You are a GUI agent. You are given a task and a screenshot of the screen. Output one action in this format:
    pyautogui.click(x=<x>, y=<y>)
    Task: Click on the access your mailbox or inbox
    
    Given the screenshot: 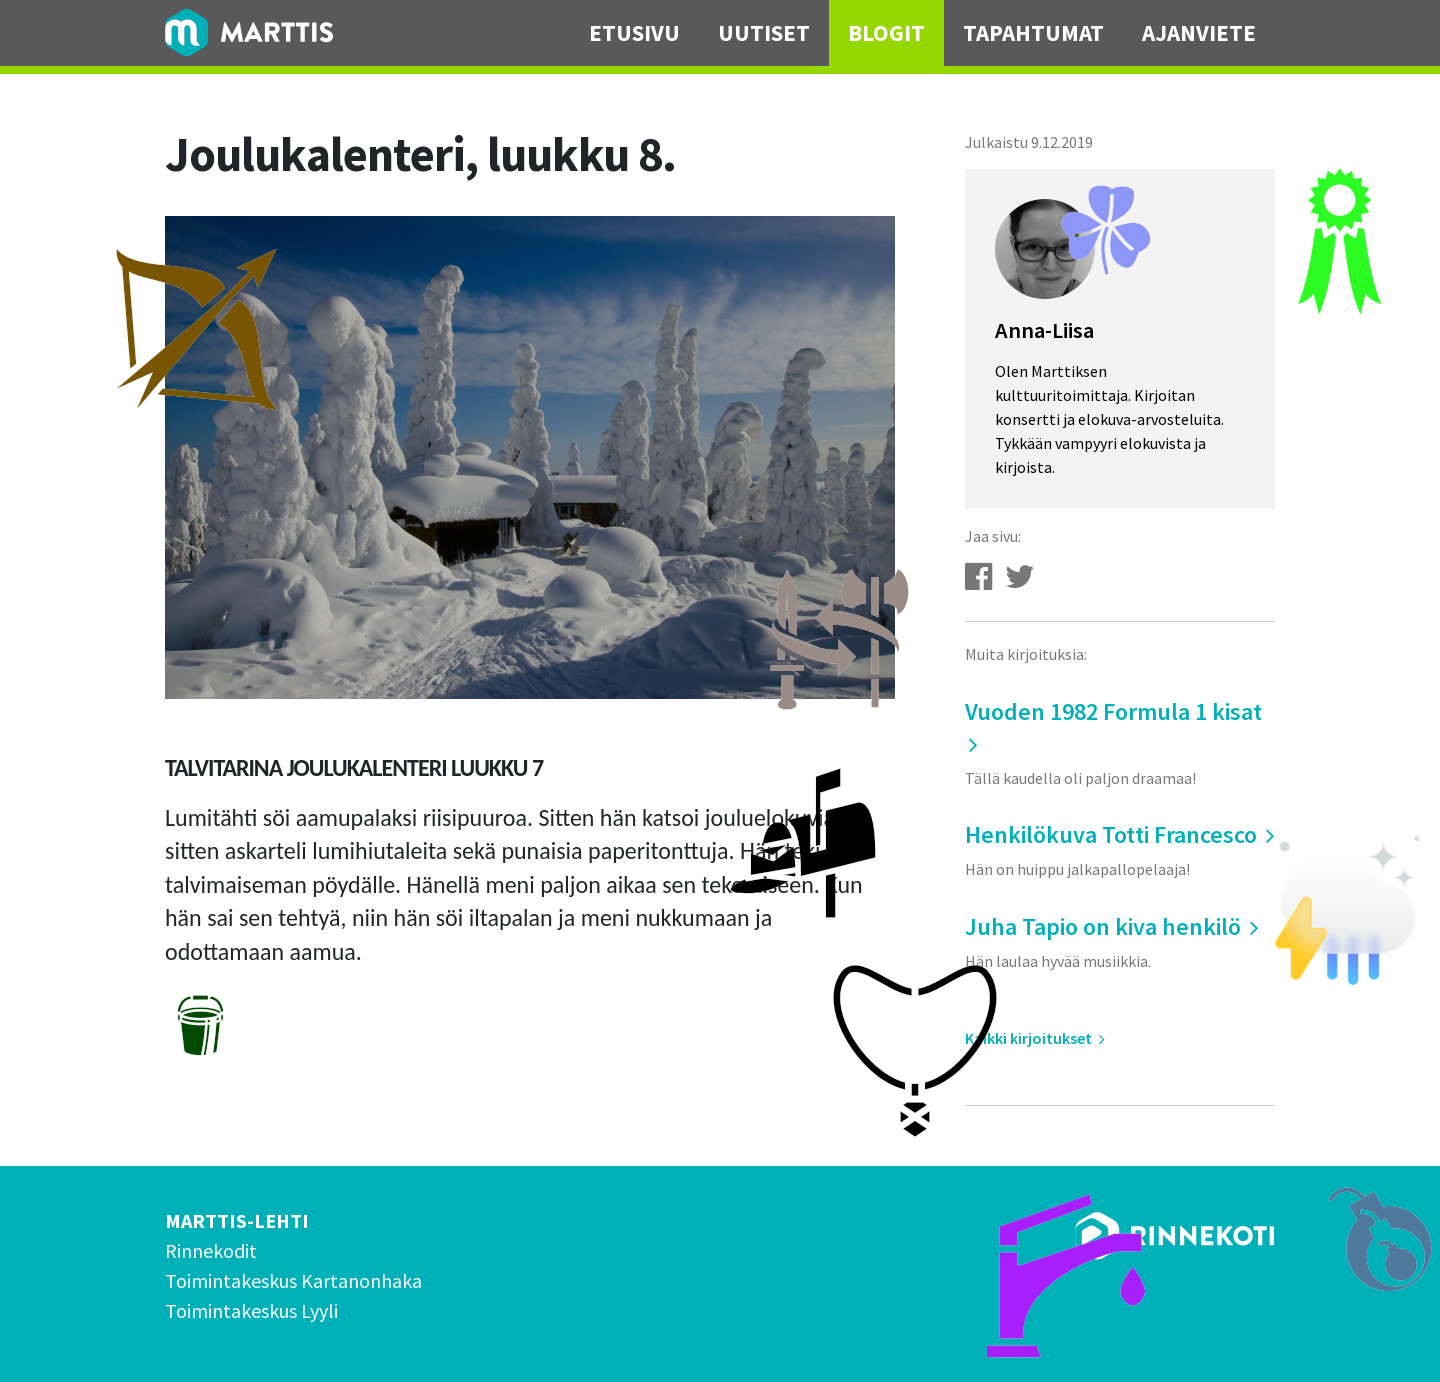 What is the action you would take?
    pyautogui.click(x=803, y=843)
    